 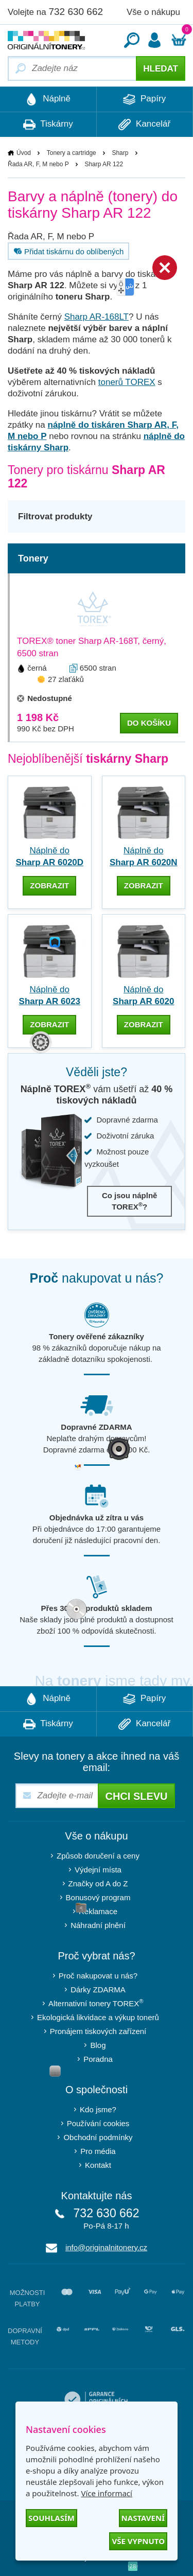 What do you see at coordinates (76, 1609) in the screenshot?
I see `unmount or eject a CD/DVD writer drive` at bounding box center [76, 1609].